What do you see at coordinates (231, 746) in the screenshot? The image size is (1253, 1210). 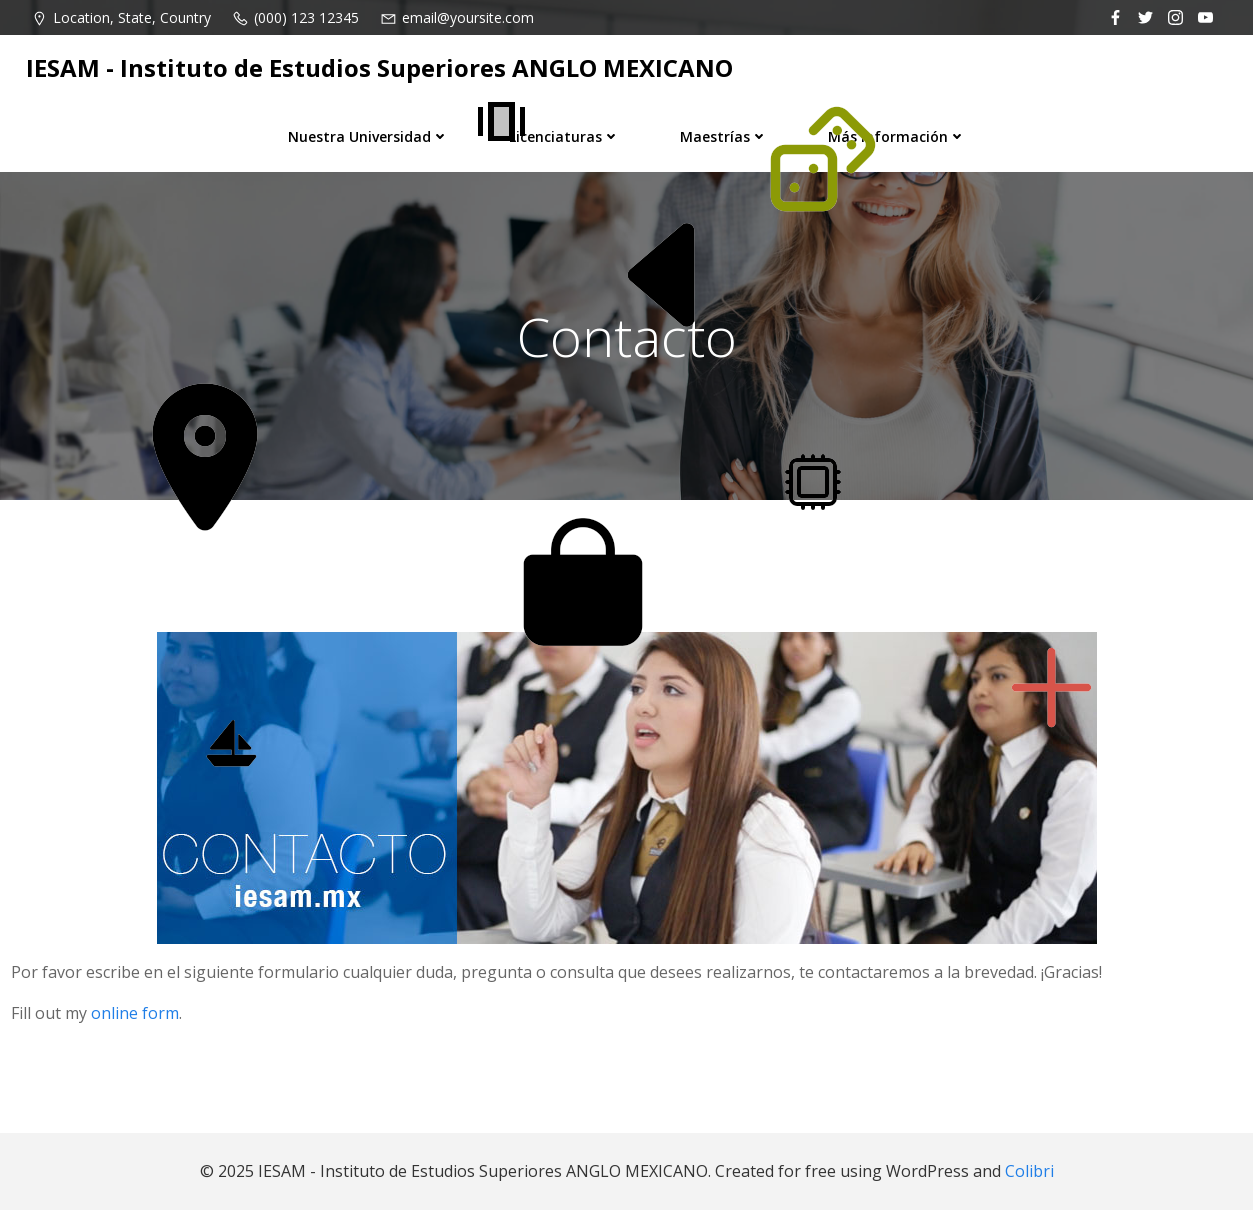 I see `access sailing or boating features` at bounding box center [231, 746].